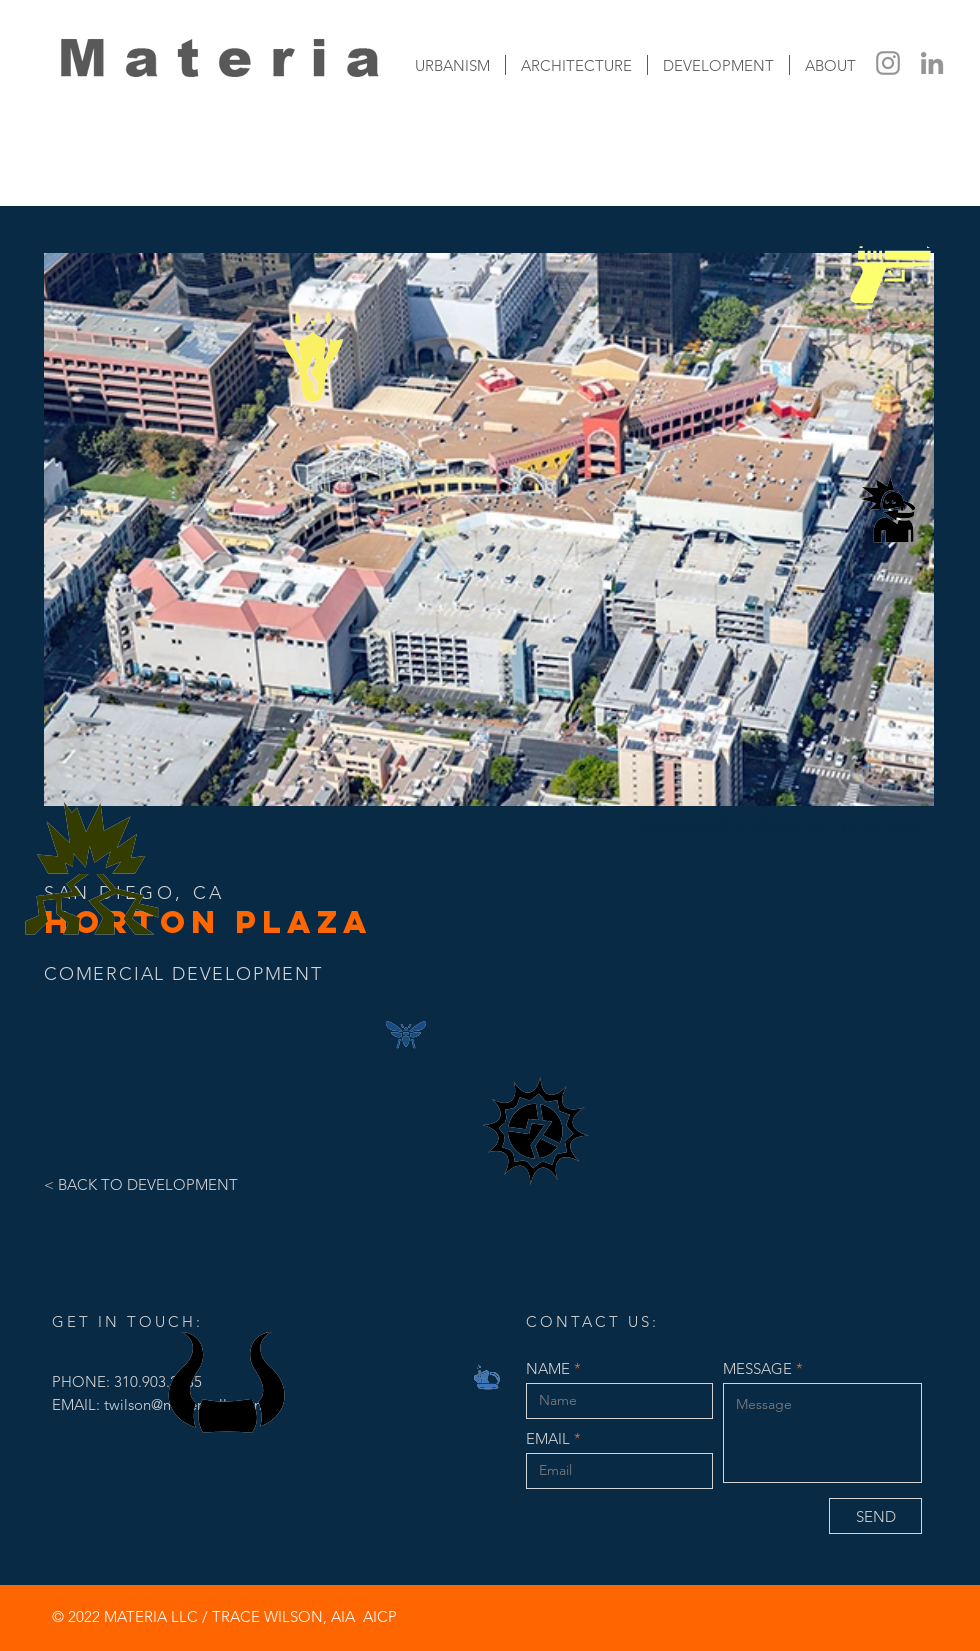 The width and height of the screenshot is (980, 1651). I want to click on select mini-submarine vehicle or unit, so click(487, 1377).